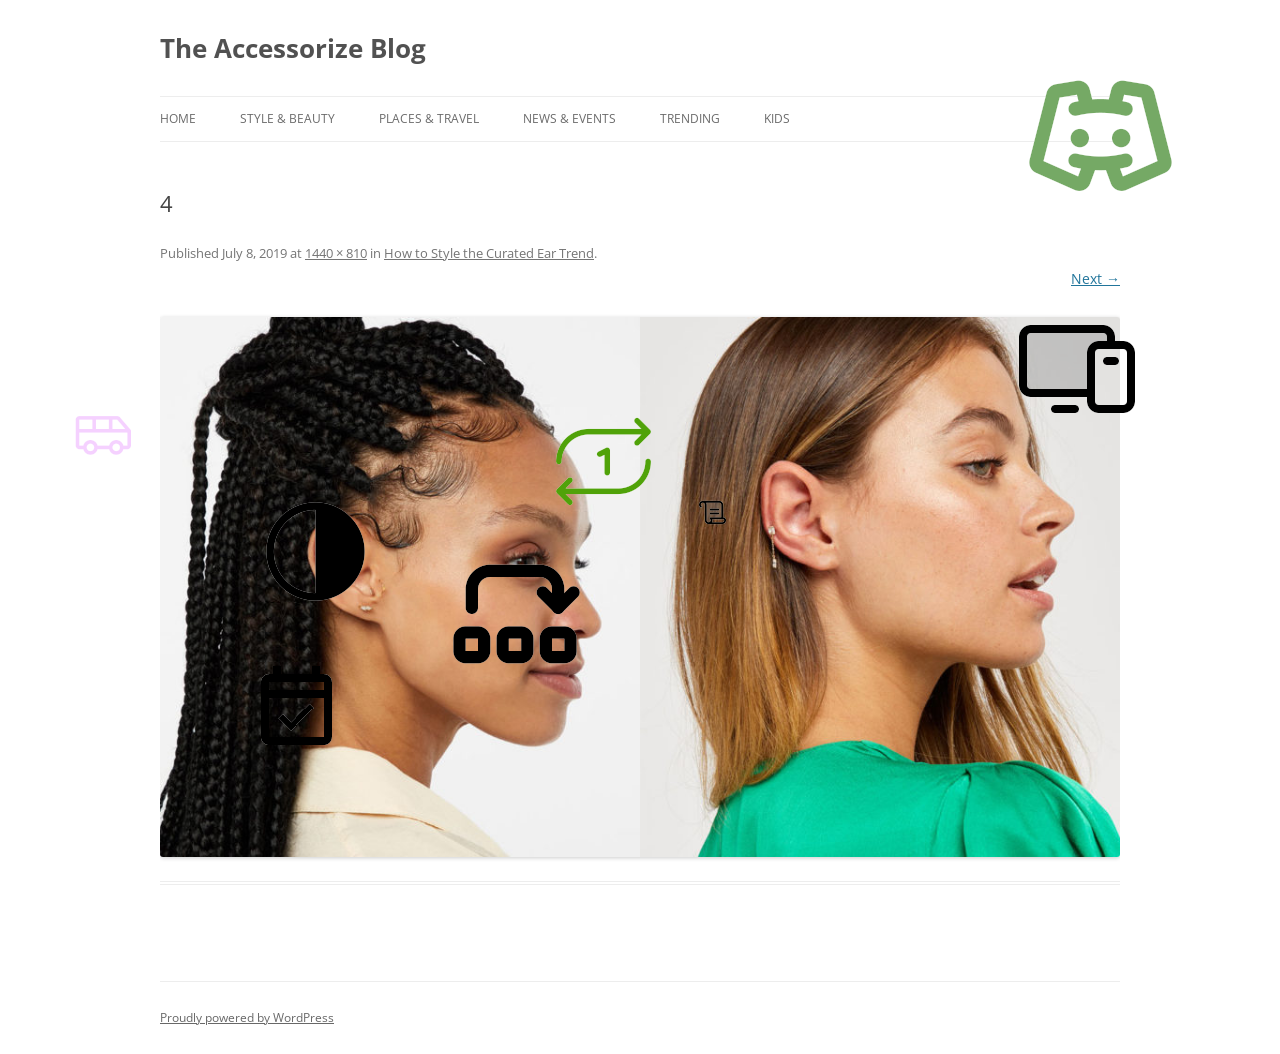 The image size is (1280, 1054). Describe the element at coordinates (713, 512) in the screenshot. I see `view terms and conditions or legal document` at that location.